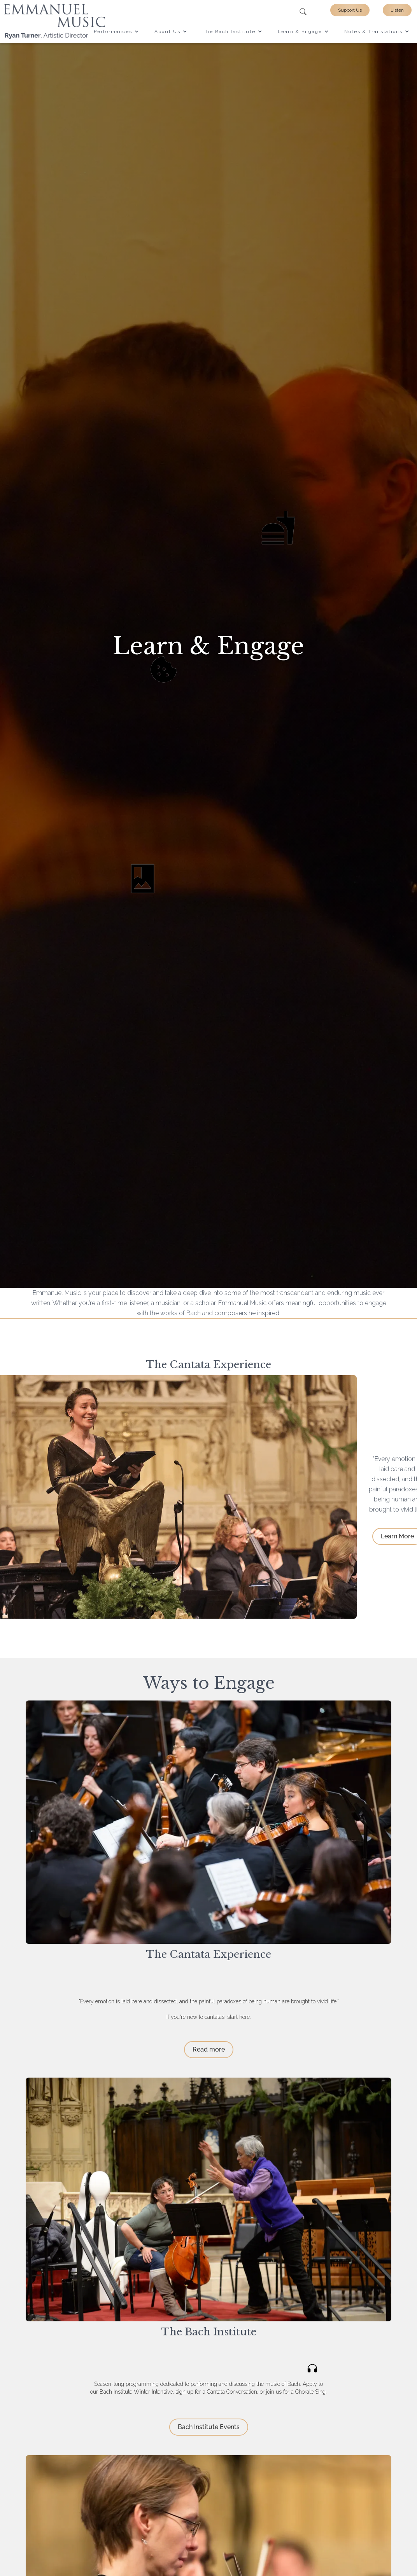 The height and width of the screenshot is (2576, 417). I want to click on find nearby fast food restaurants, so click(278, 528).